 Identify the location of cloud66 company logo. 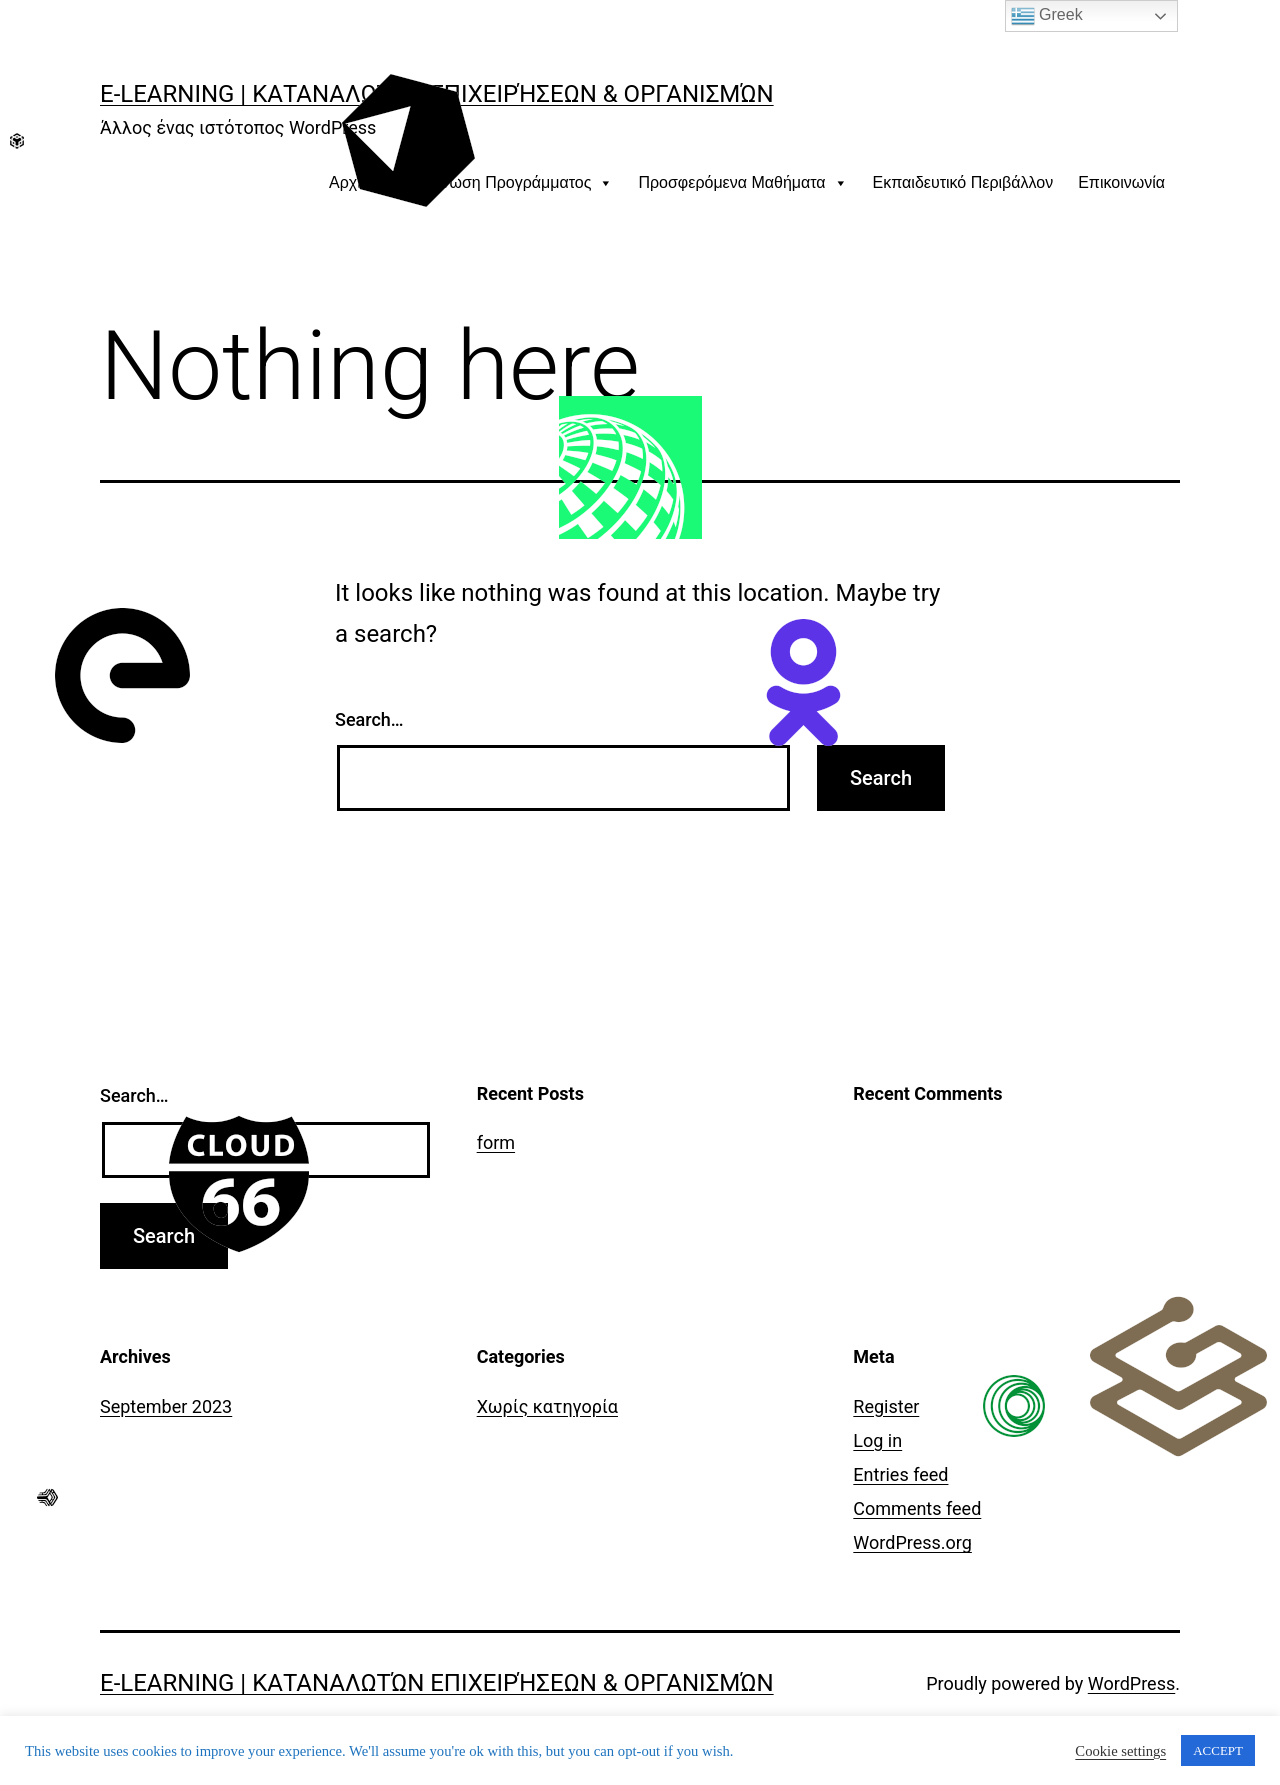
(239, 1184).